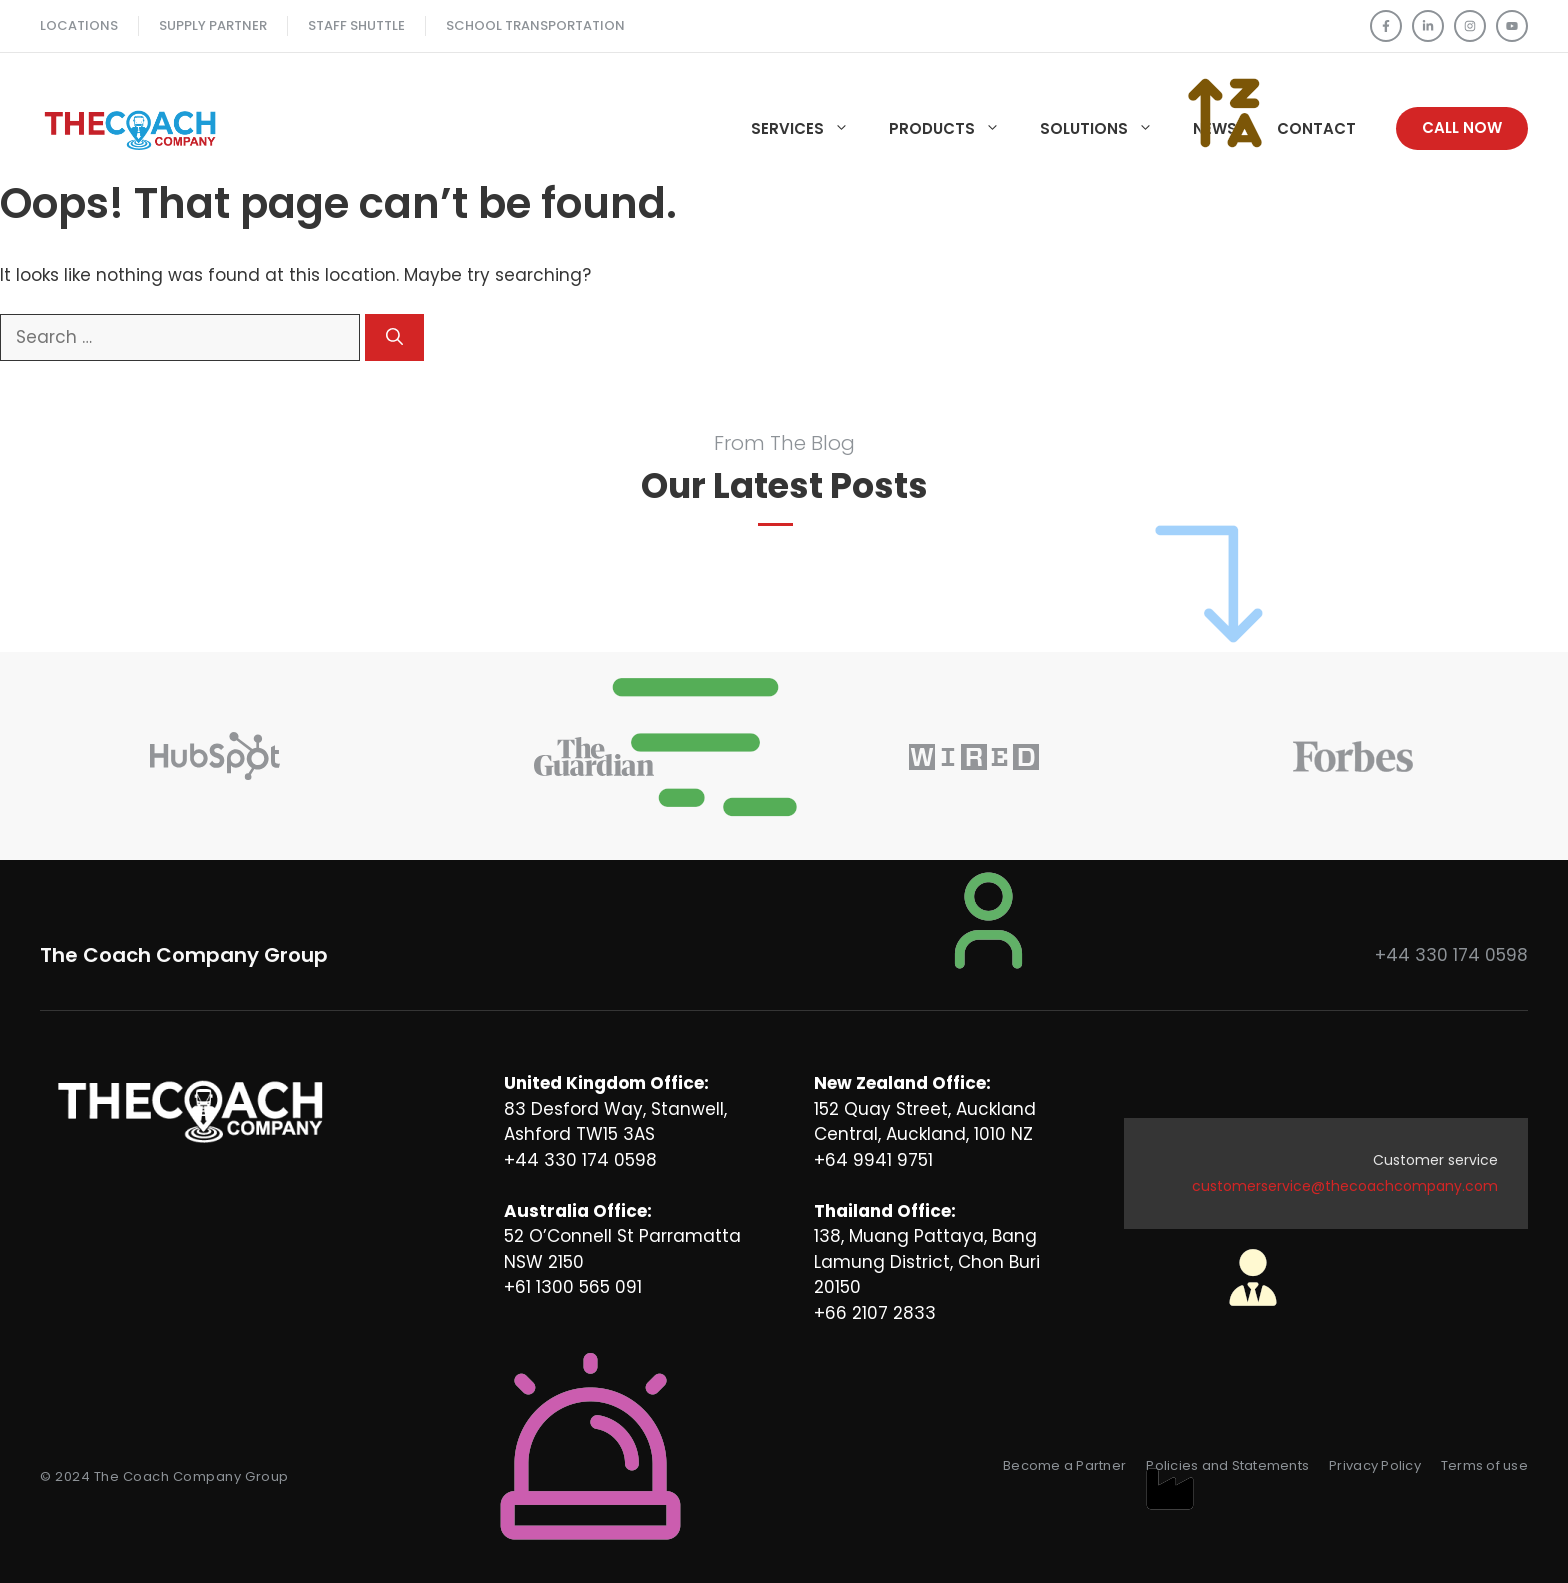  Describe the element at coordinates (1209, 584) in the screenshot. I see `turn right then down navigation direction` at that location.